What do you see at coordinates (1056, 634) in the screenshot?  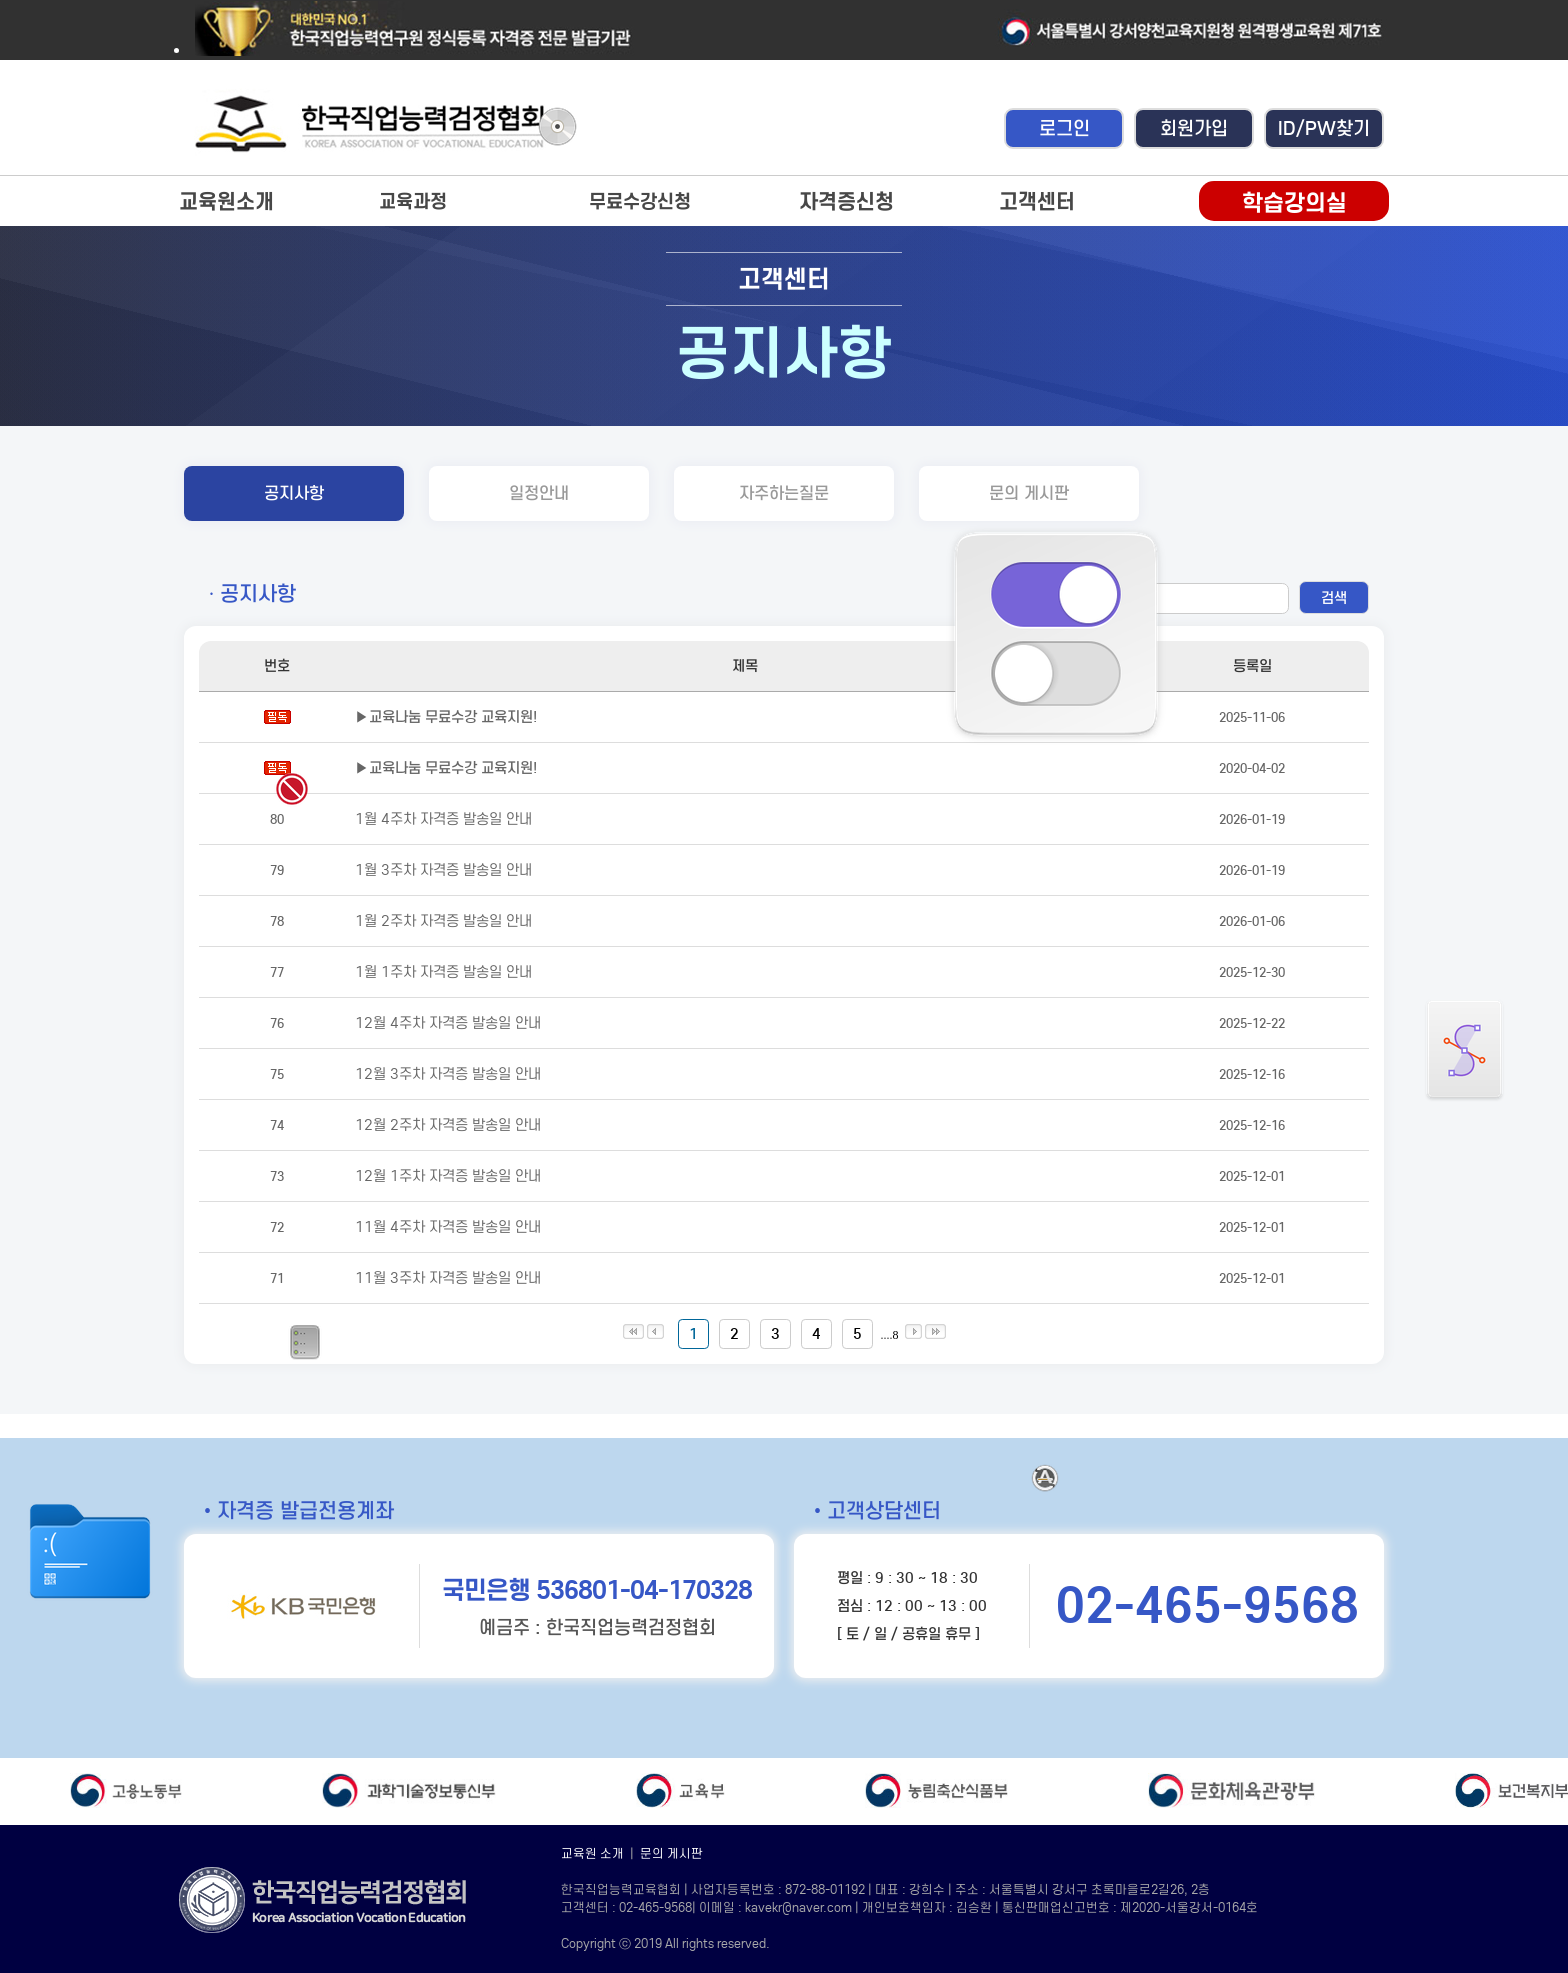 I see `open system tweaks or customization settings` at bounding box center [1056, 634].